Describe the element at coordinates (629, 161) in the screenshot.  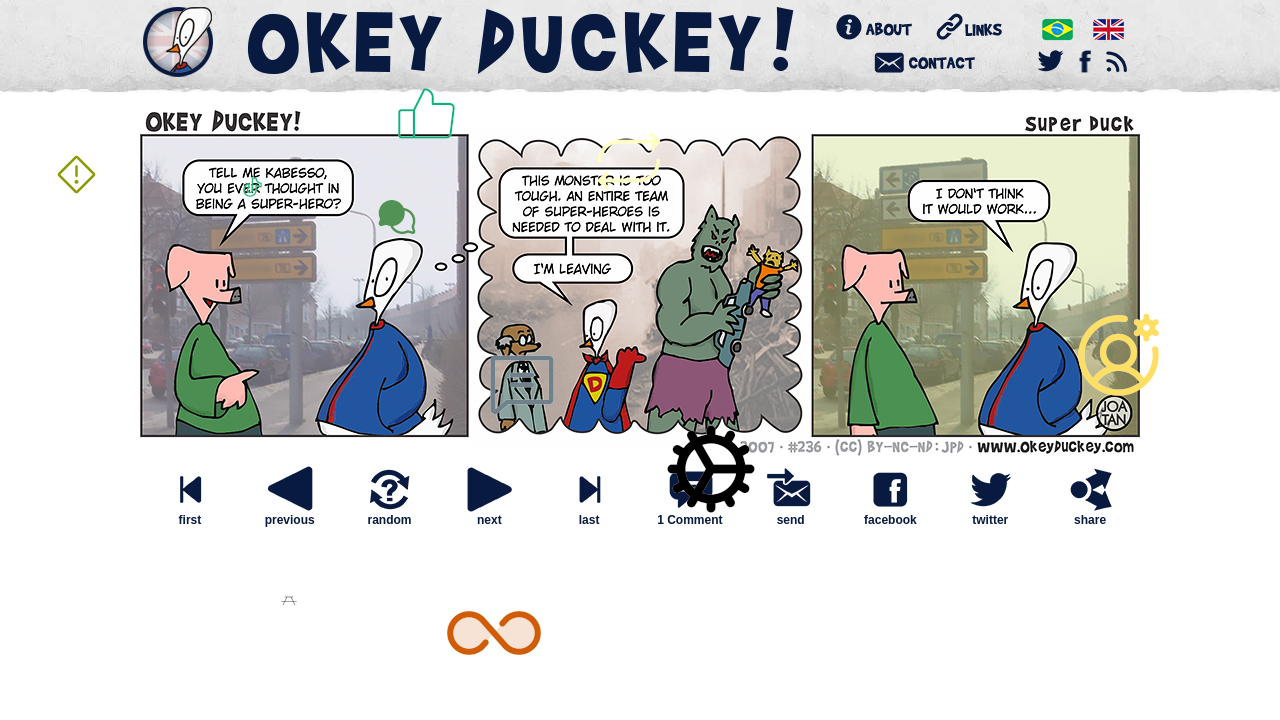
I see `enable repeat mode for media playback` at that location.